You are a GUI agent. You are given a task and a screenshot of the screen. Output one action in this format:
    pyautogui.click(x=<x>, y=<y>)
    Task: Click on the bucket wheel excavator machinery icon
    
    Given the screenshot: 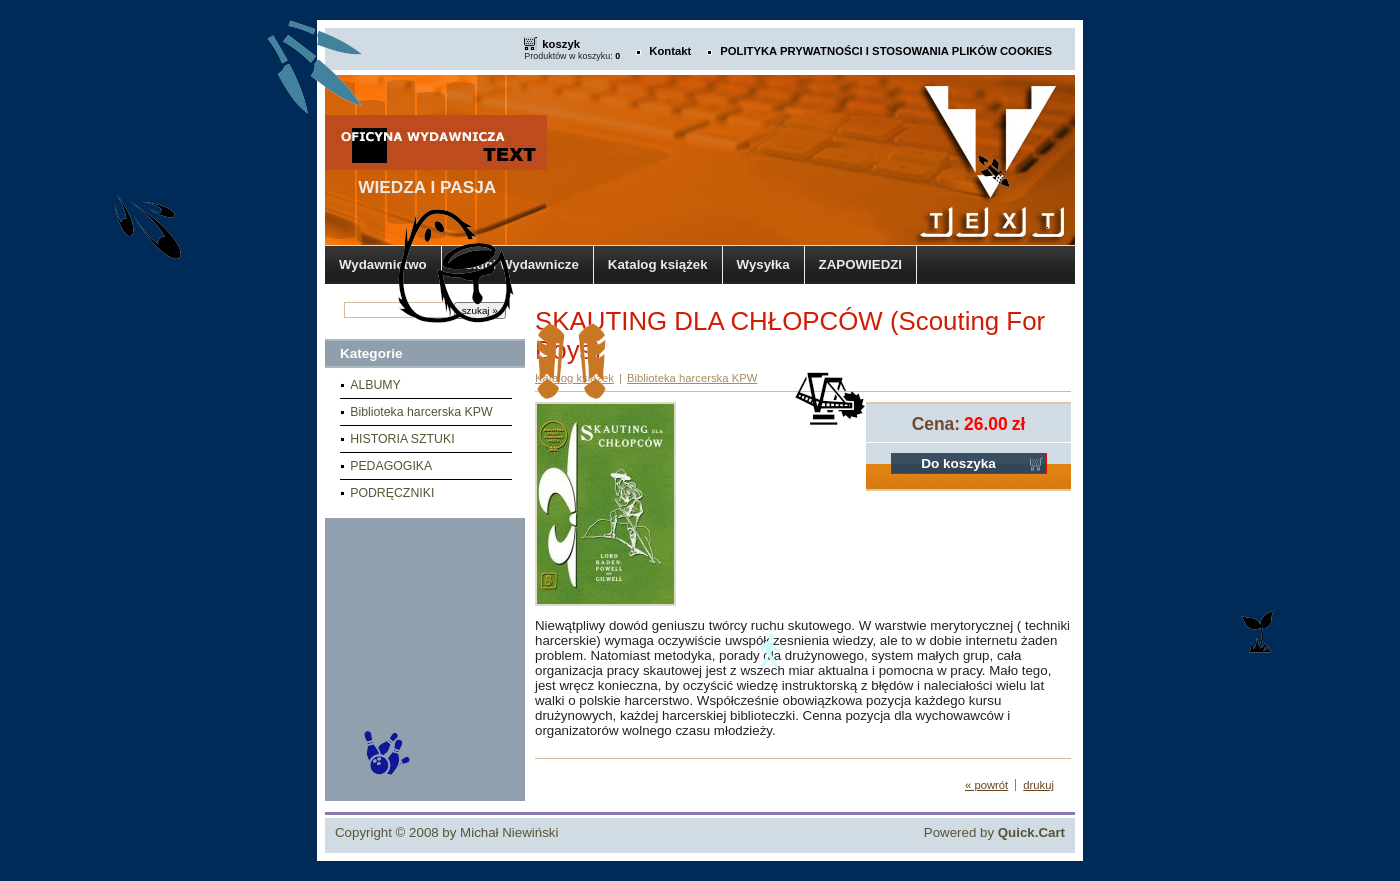 What is the action you would take?
    pyautogui.click(x=829, y=396)
    